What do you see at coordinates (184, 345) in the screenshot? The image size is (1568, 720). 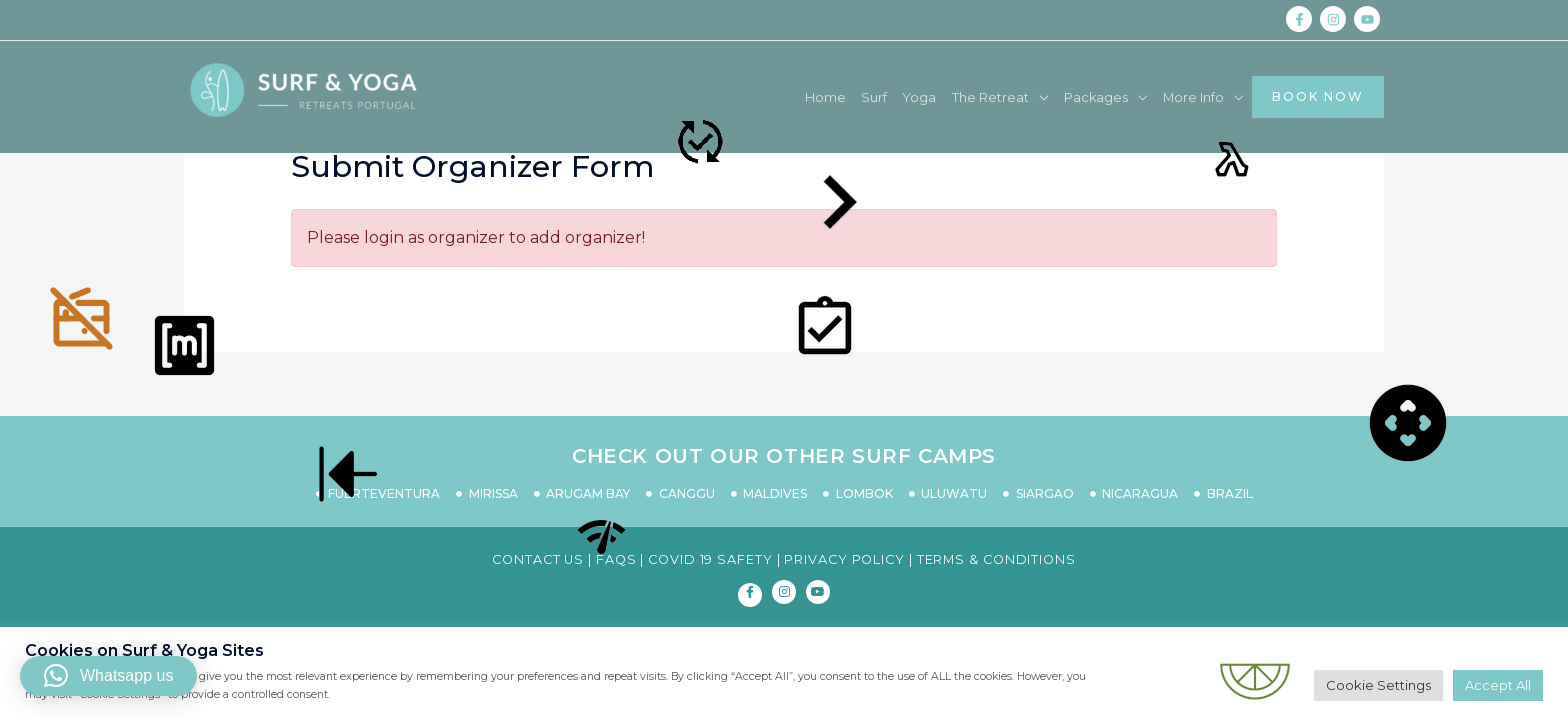 I see `open matrix messaging app` at bounding box center [184, 345].